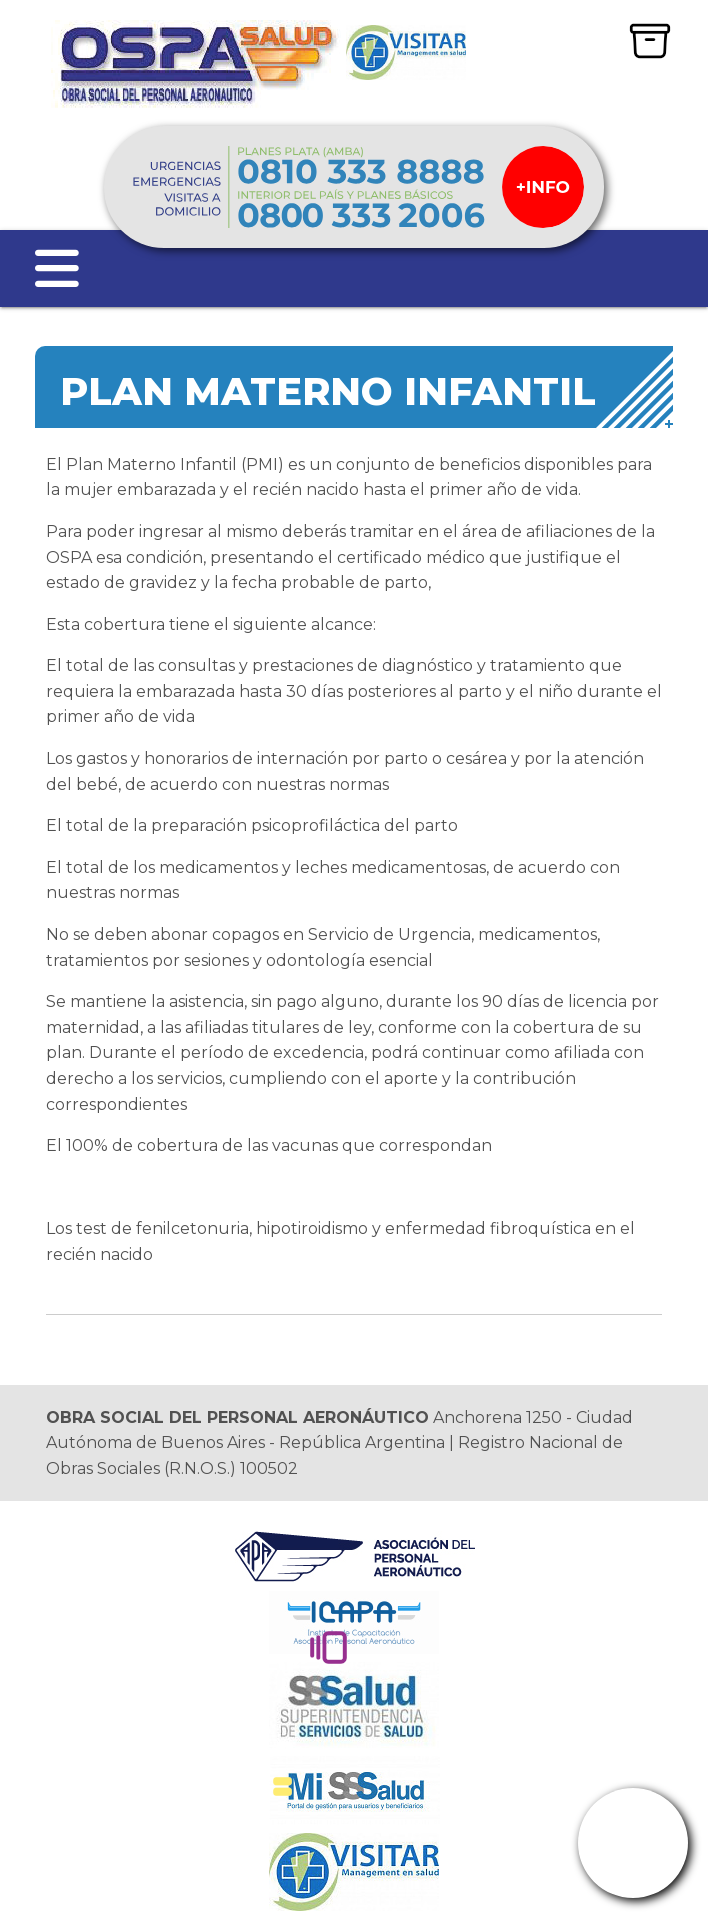  I want to click on switch to list view, so click(282, 1786).